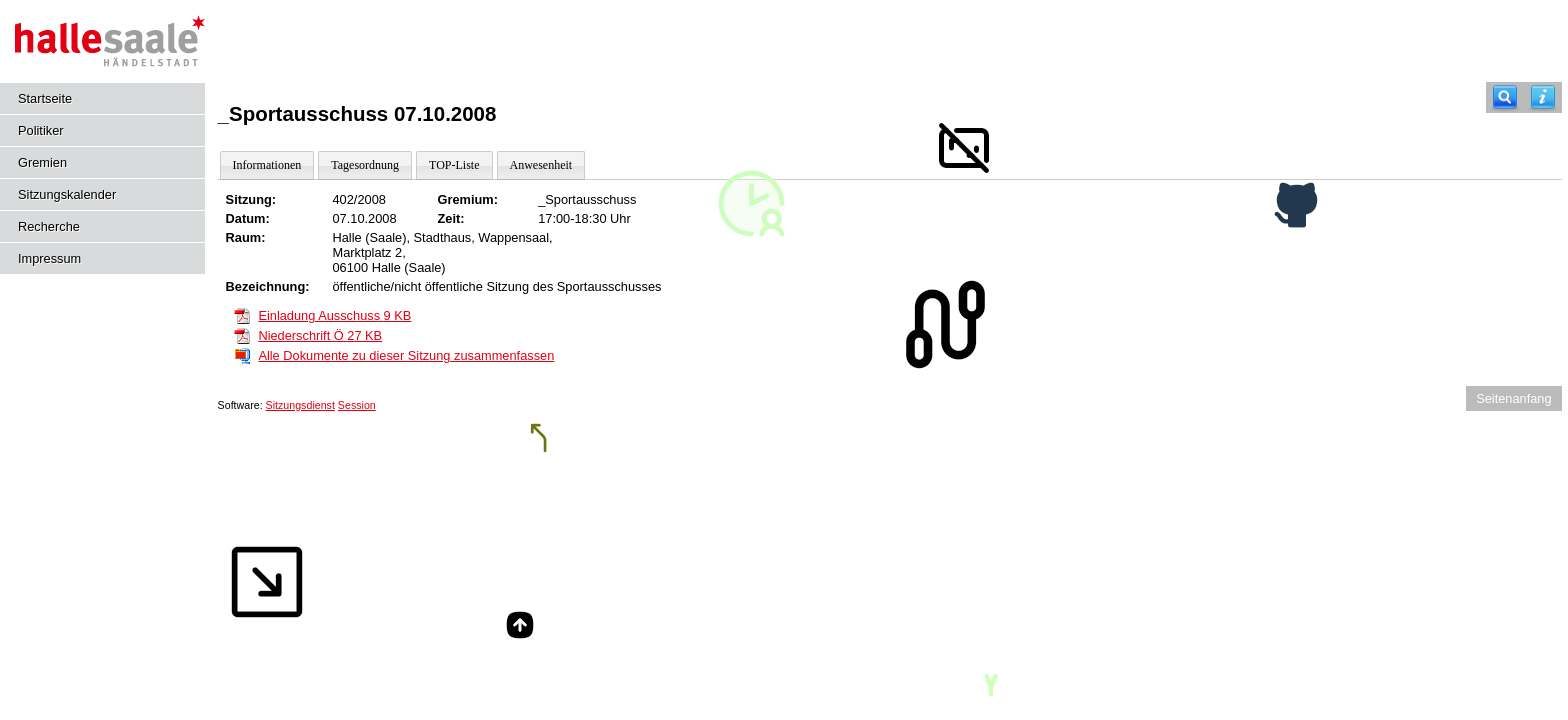  I want to click on bear left at the next turn, so click(538, 438).